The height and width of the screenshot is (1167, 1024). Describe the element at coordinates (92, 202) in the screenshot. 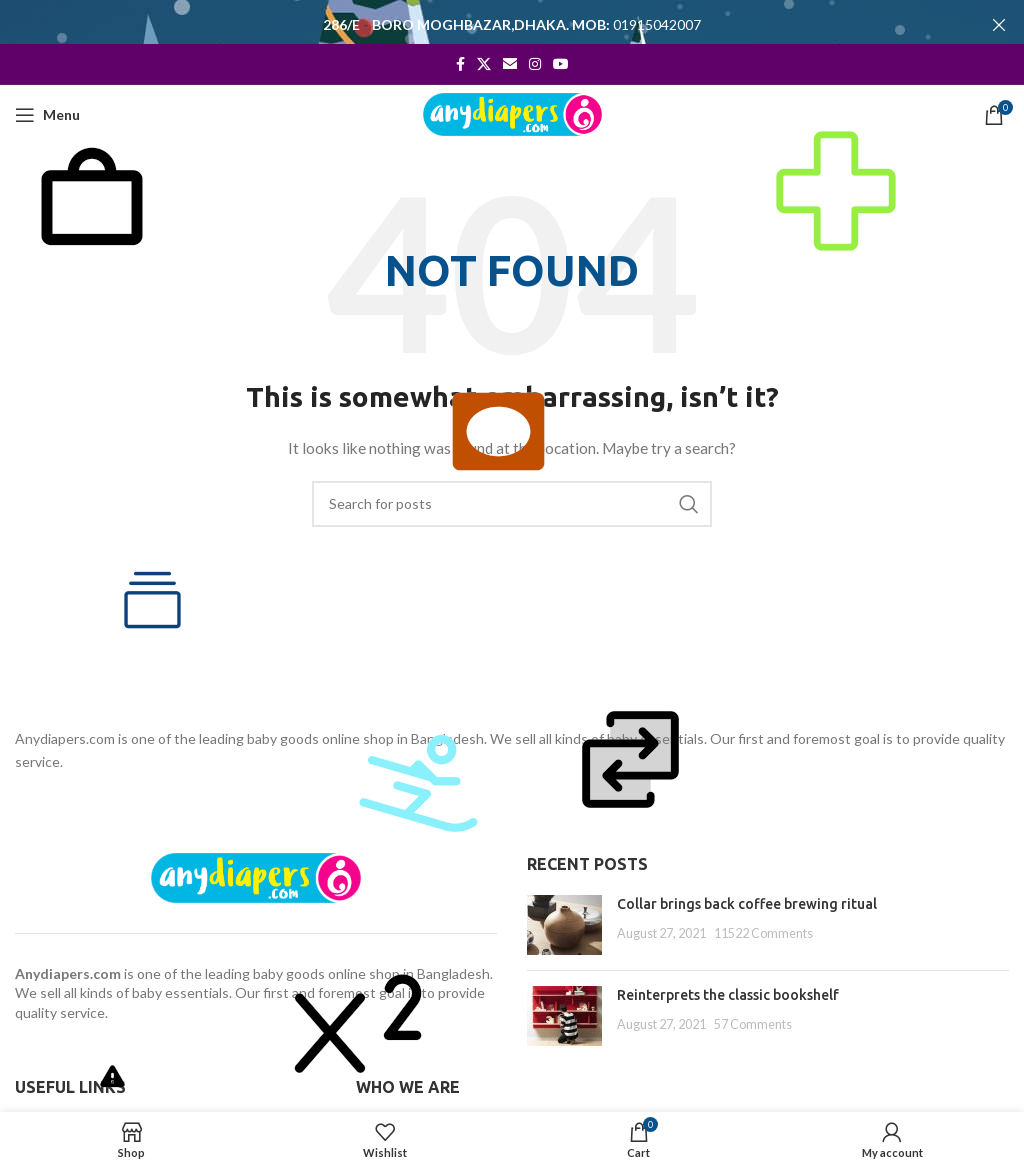

I see `view your shopping bag` at that location.